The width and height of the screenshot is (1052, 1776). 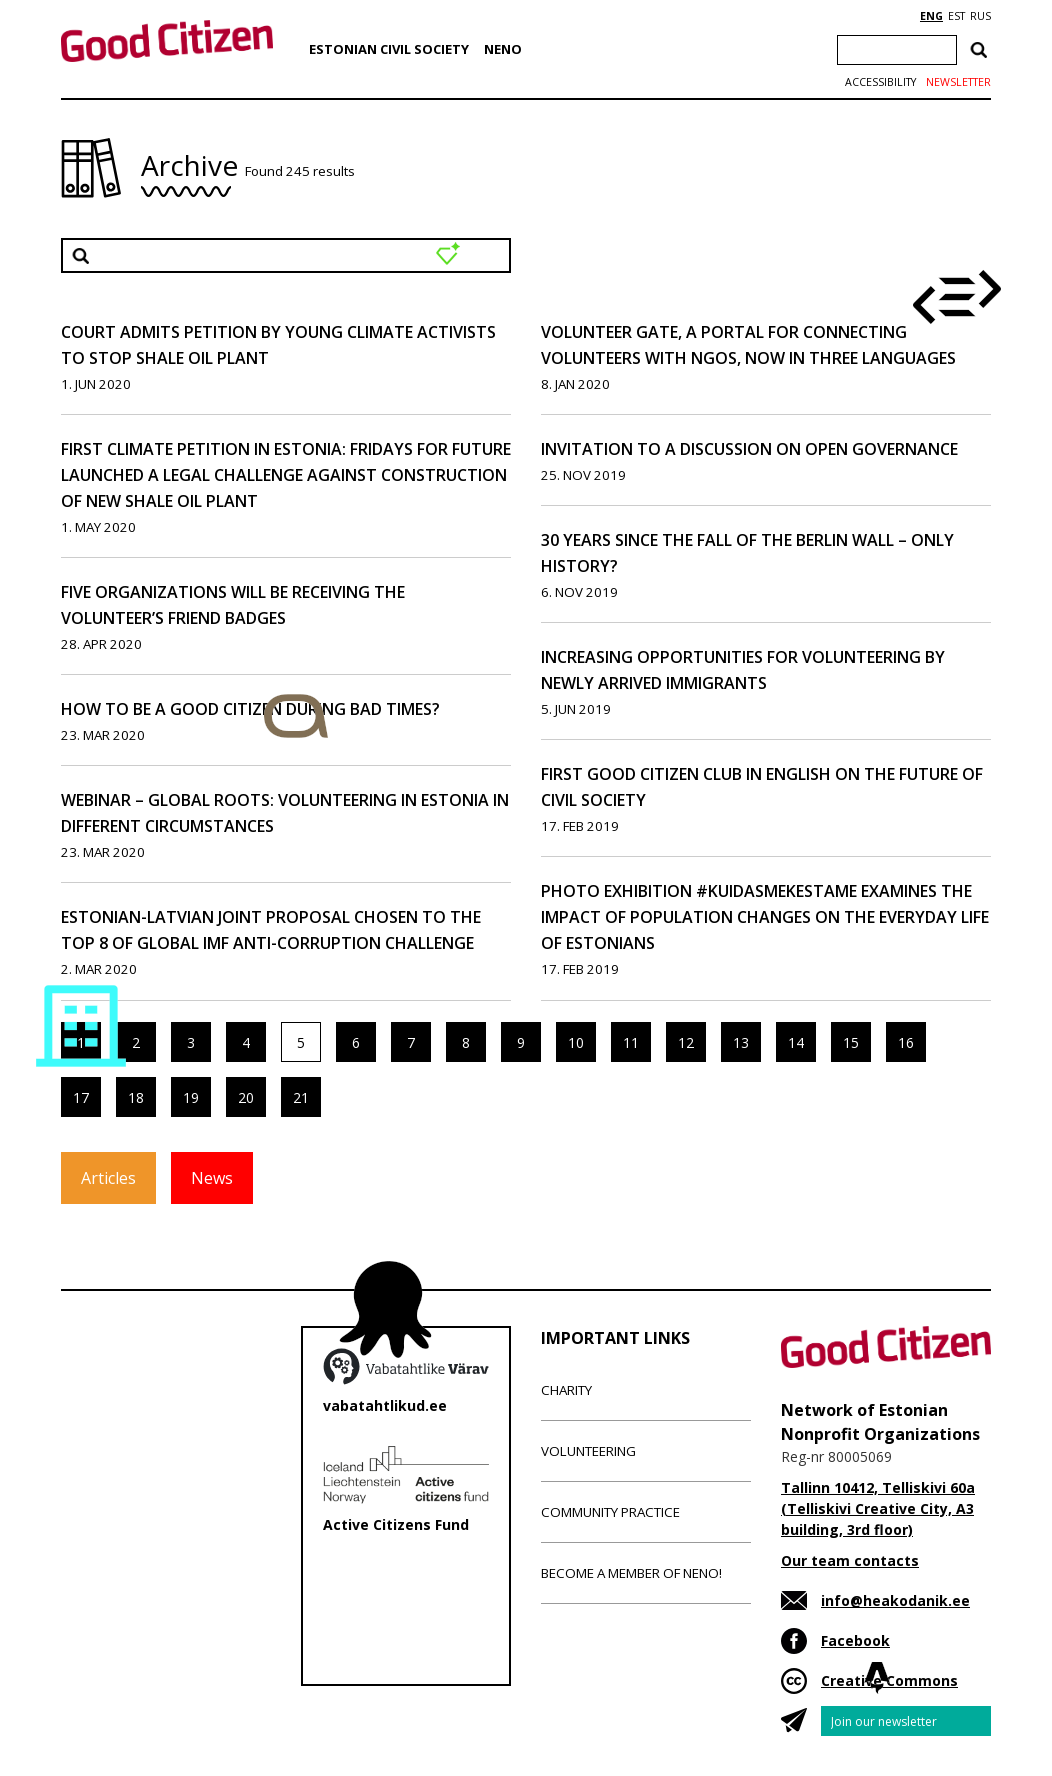 What do you see at coordinates (877, 1678) in the screenshot?
I see `astro web framework logo` at bounding box center [877, 1678].